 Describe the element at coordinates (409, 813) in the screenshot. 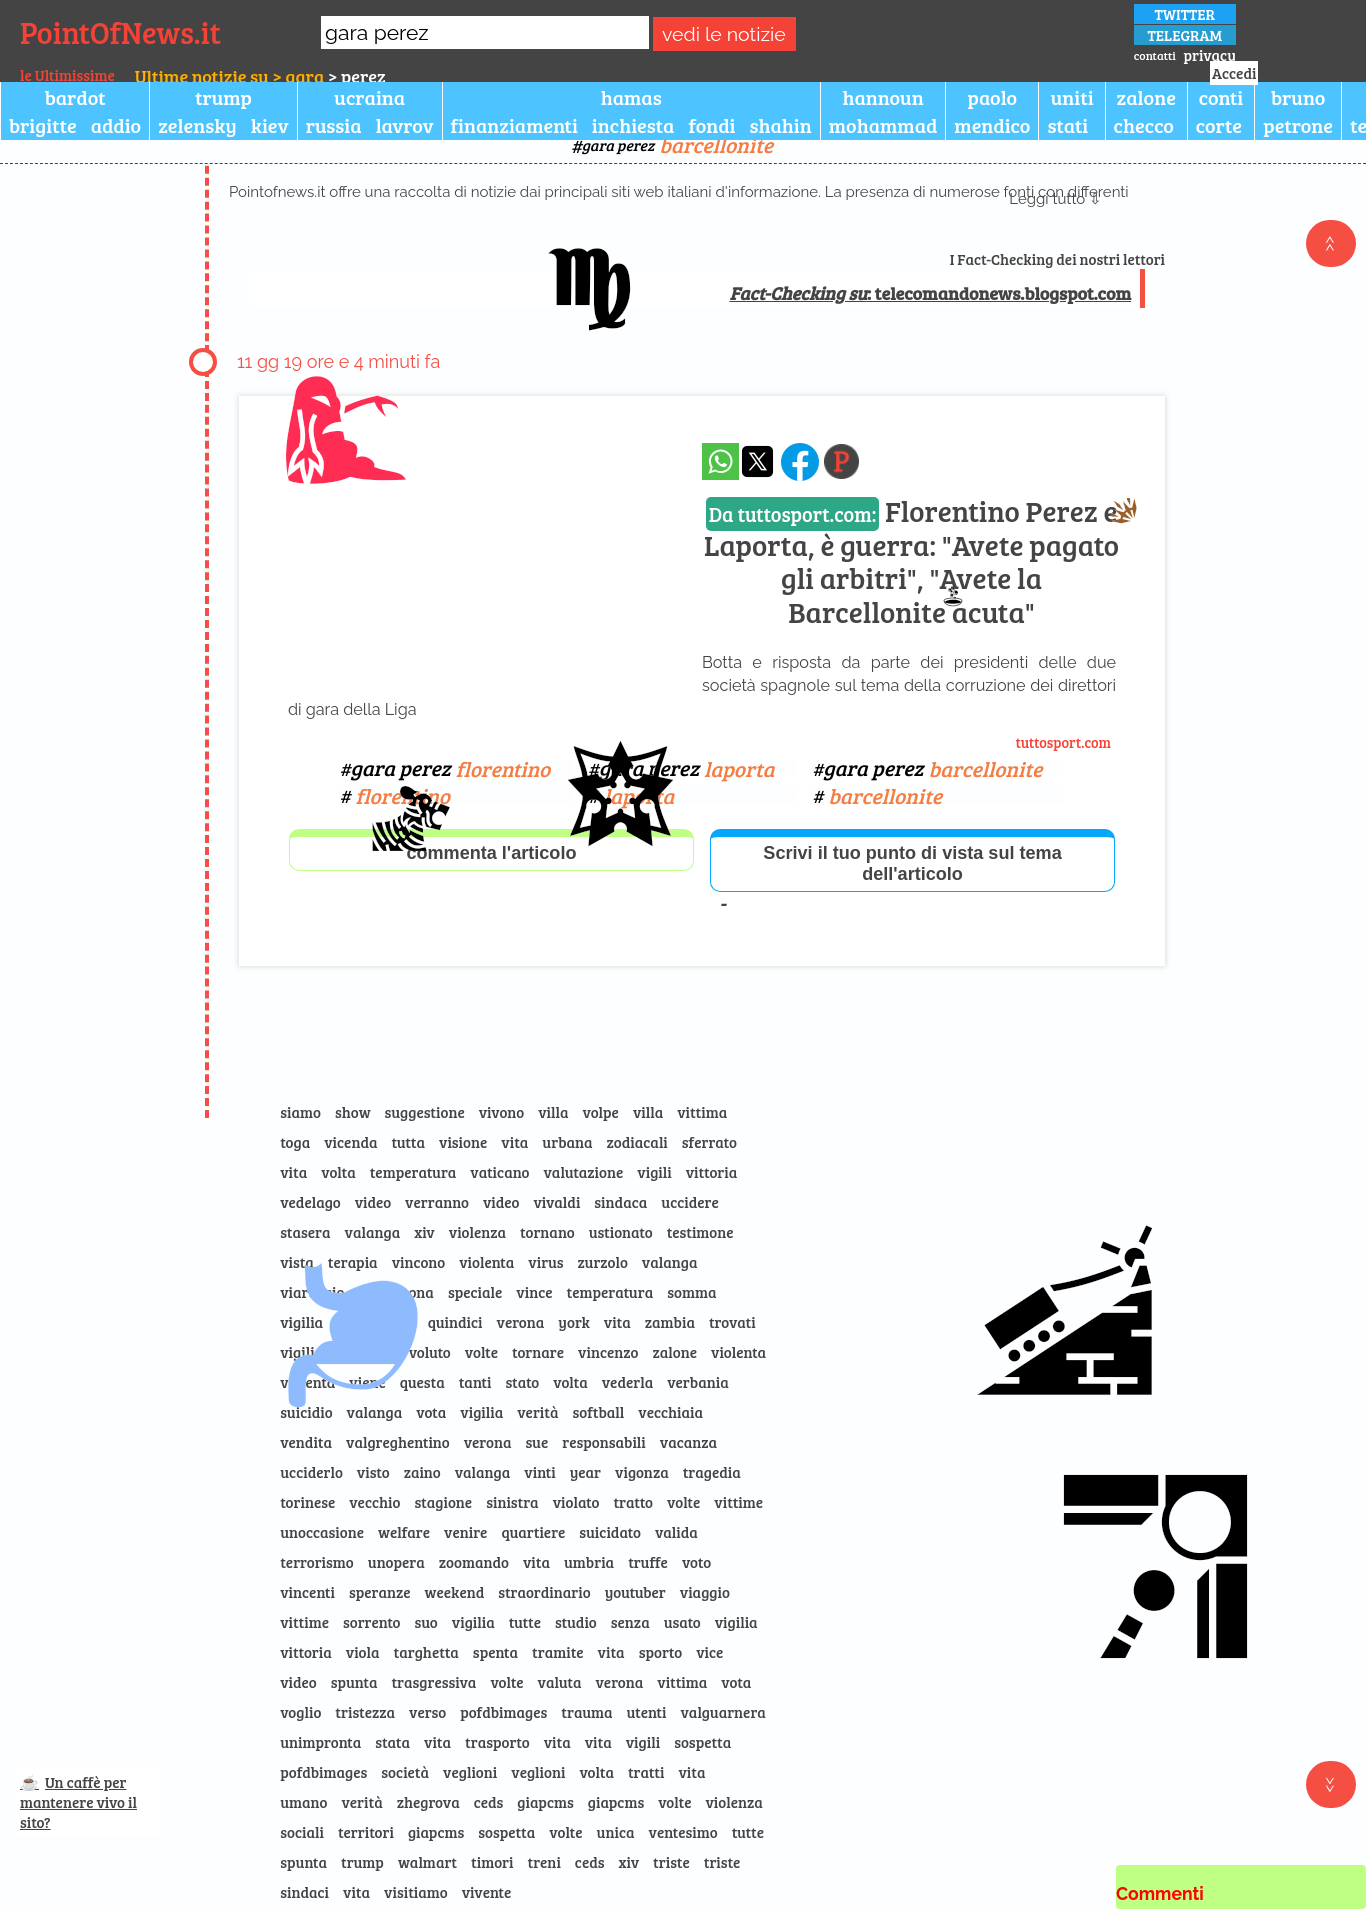

I see `represents a wildlife or animal-related feature` at that location.